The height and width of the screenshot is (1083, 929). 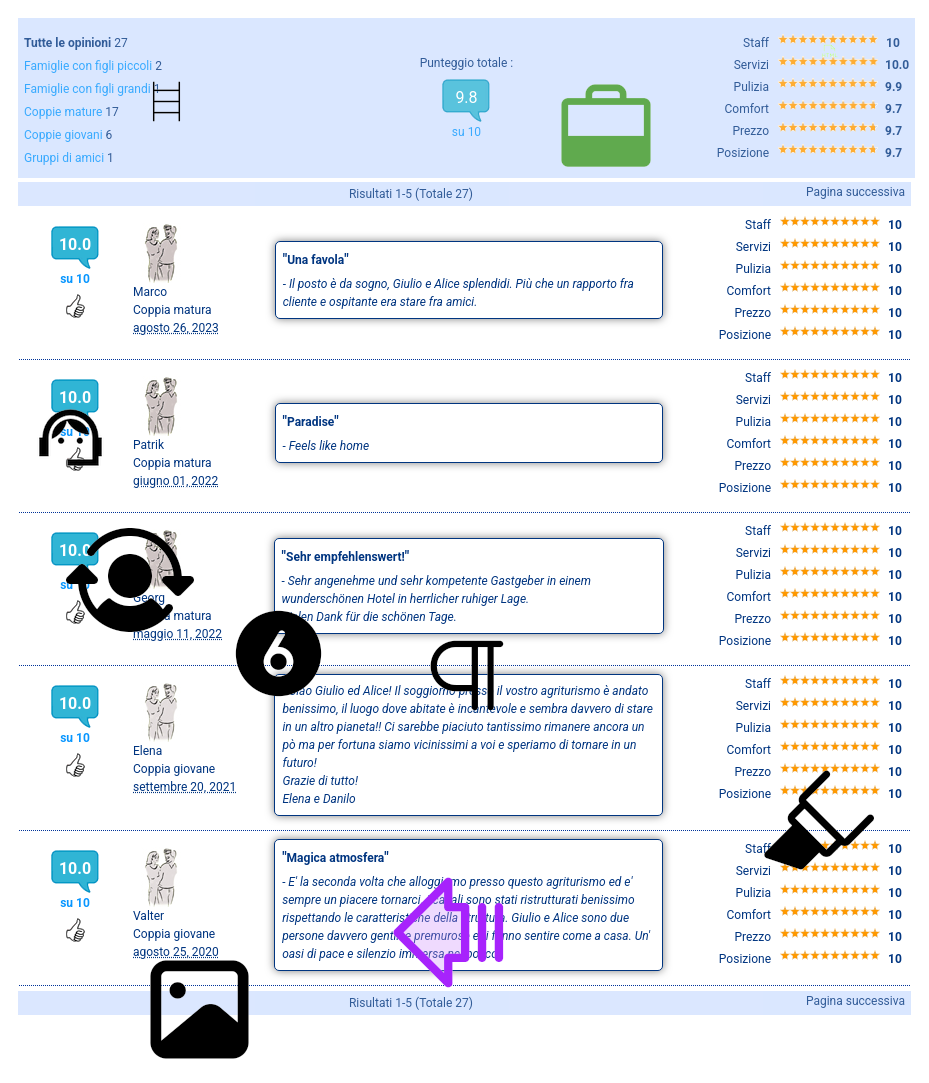 I want to click on contact customer support, so click(x=70, y=437).